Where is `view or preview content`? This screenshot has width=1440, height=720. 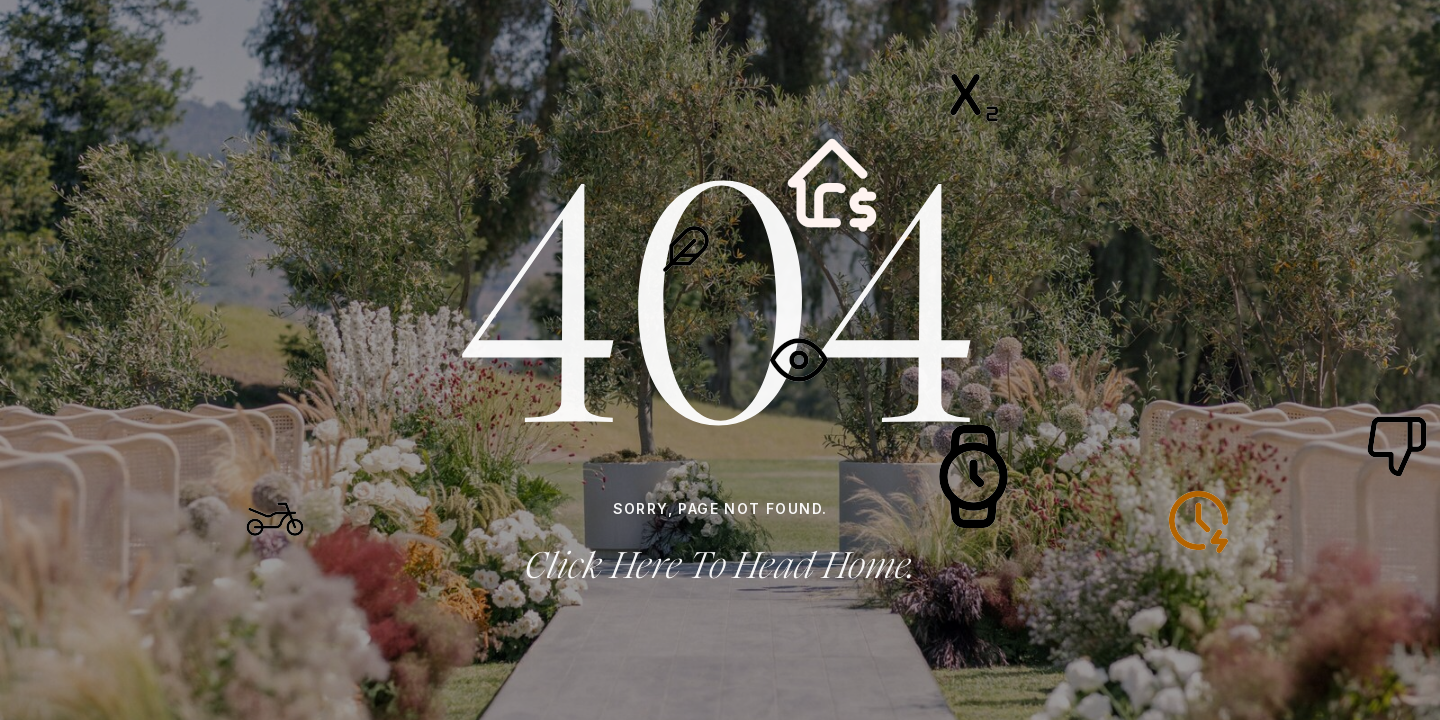 view or preview content is located at coordinates (799, 360).